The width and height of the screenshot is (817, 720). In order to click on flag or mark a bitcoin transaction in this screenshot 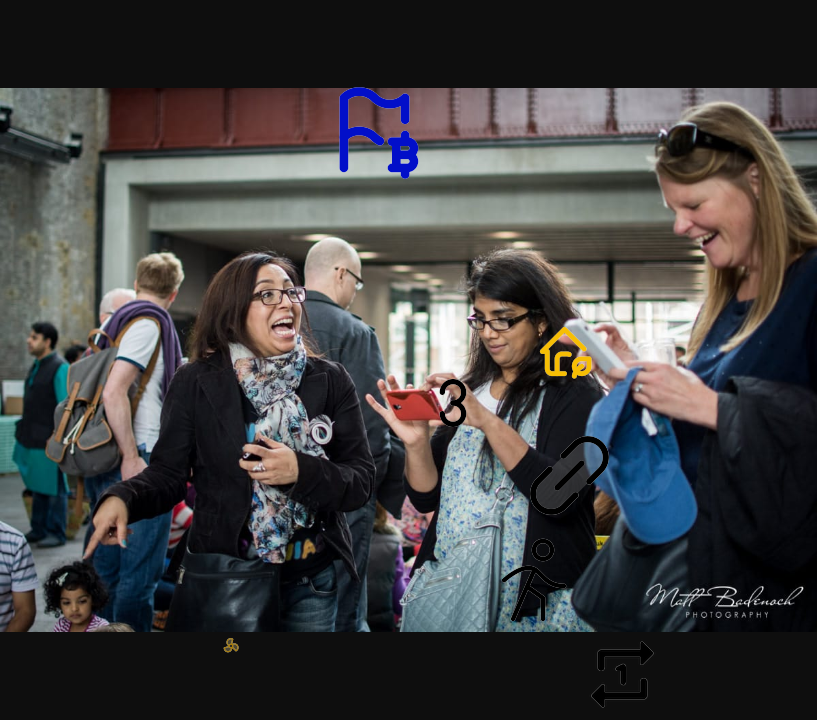, I will do `click(374, 128)`.